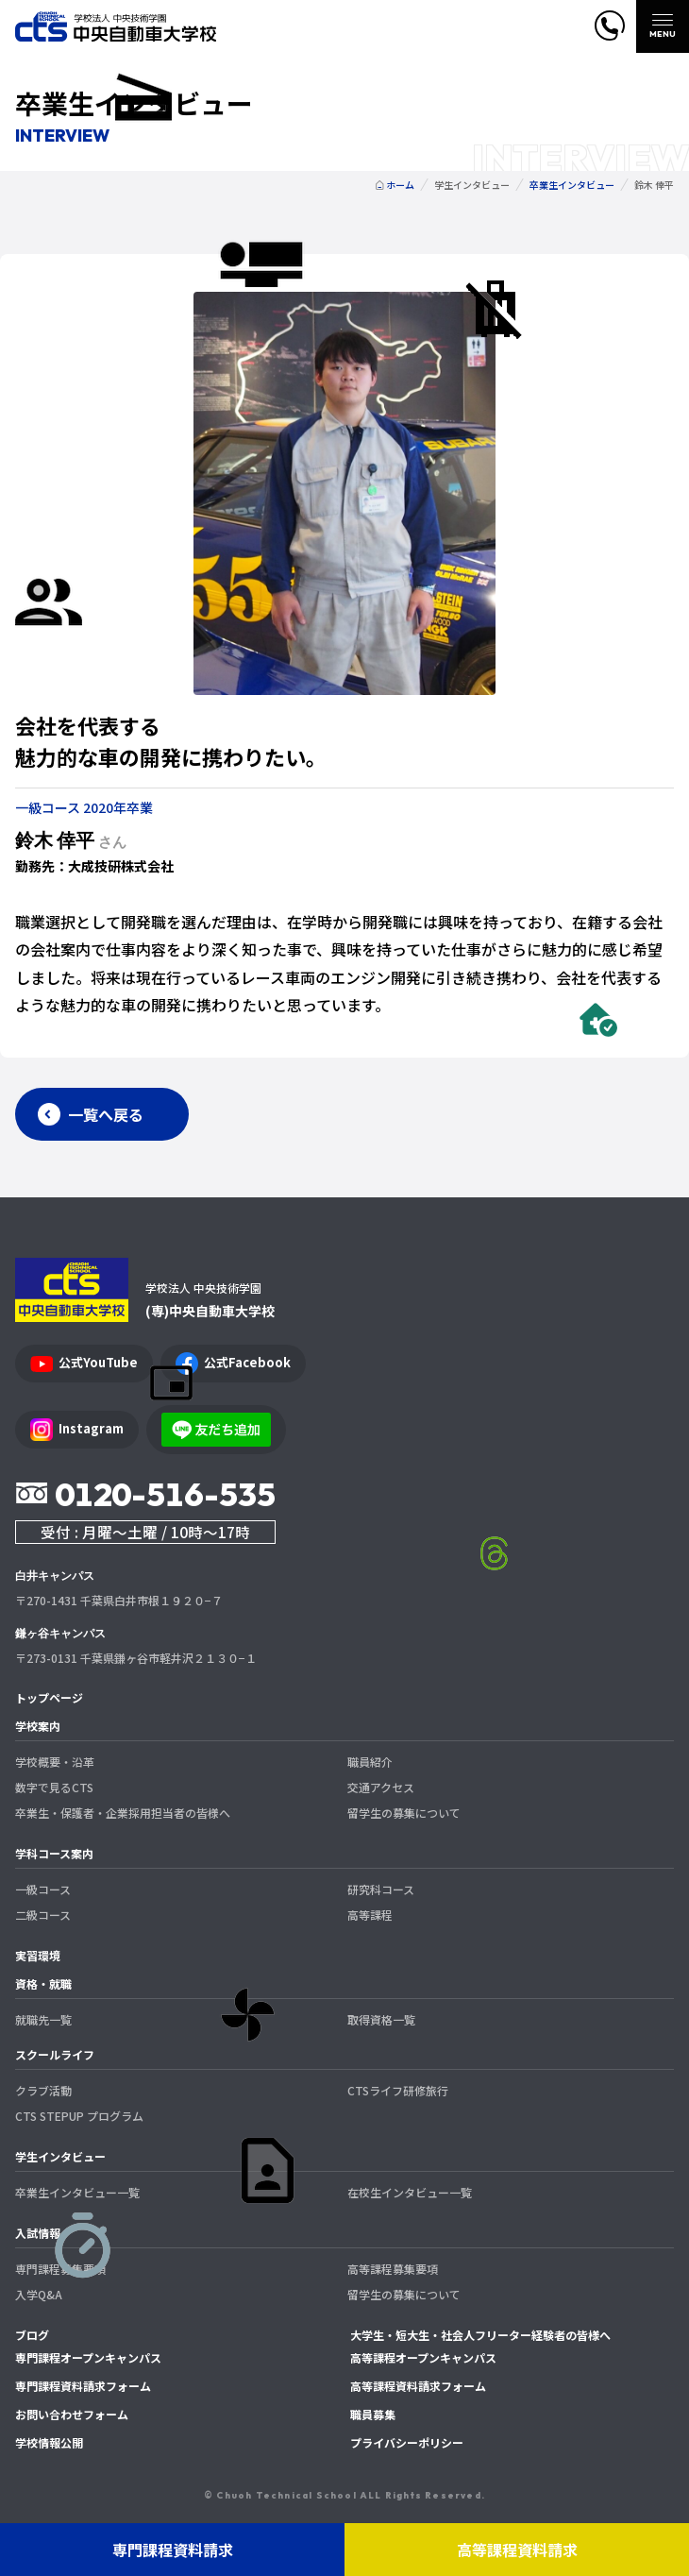 The width and height of the screenshot is (689, 2576). Describe the element at coordinates (171, 1382) in the screenshot. I see `enable picture-in-picture mode` at that location.